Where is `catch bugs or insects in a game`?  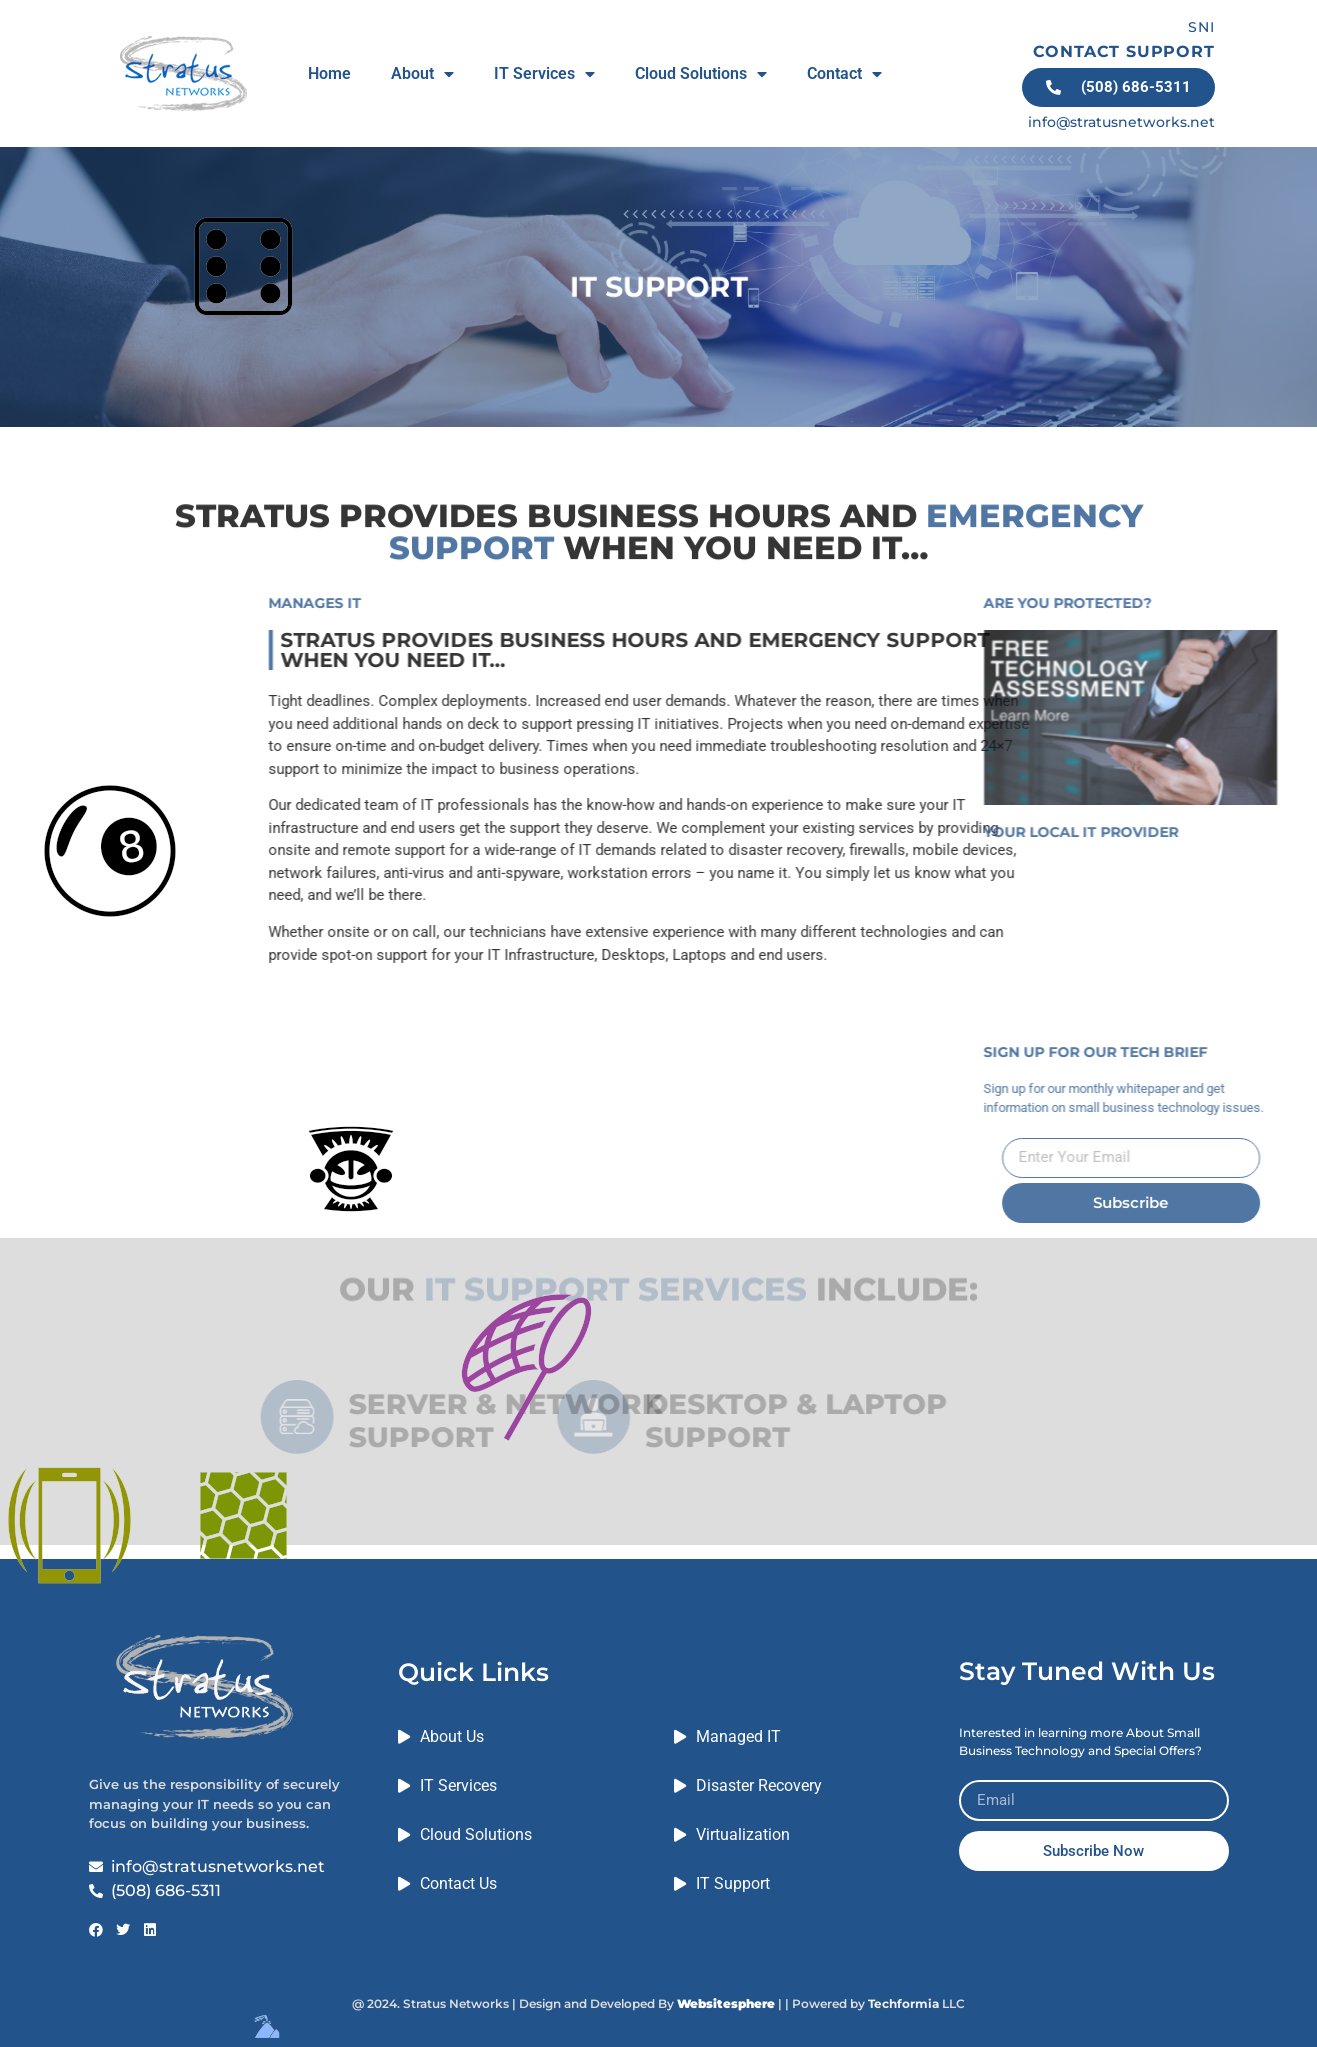 catch bugs or insects in a game is located at coordinates (526, 1367).